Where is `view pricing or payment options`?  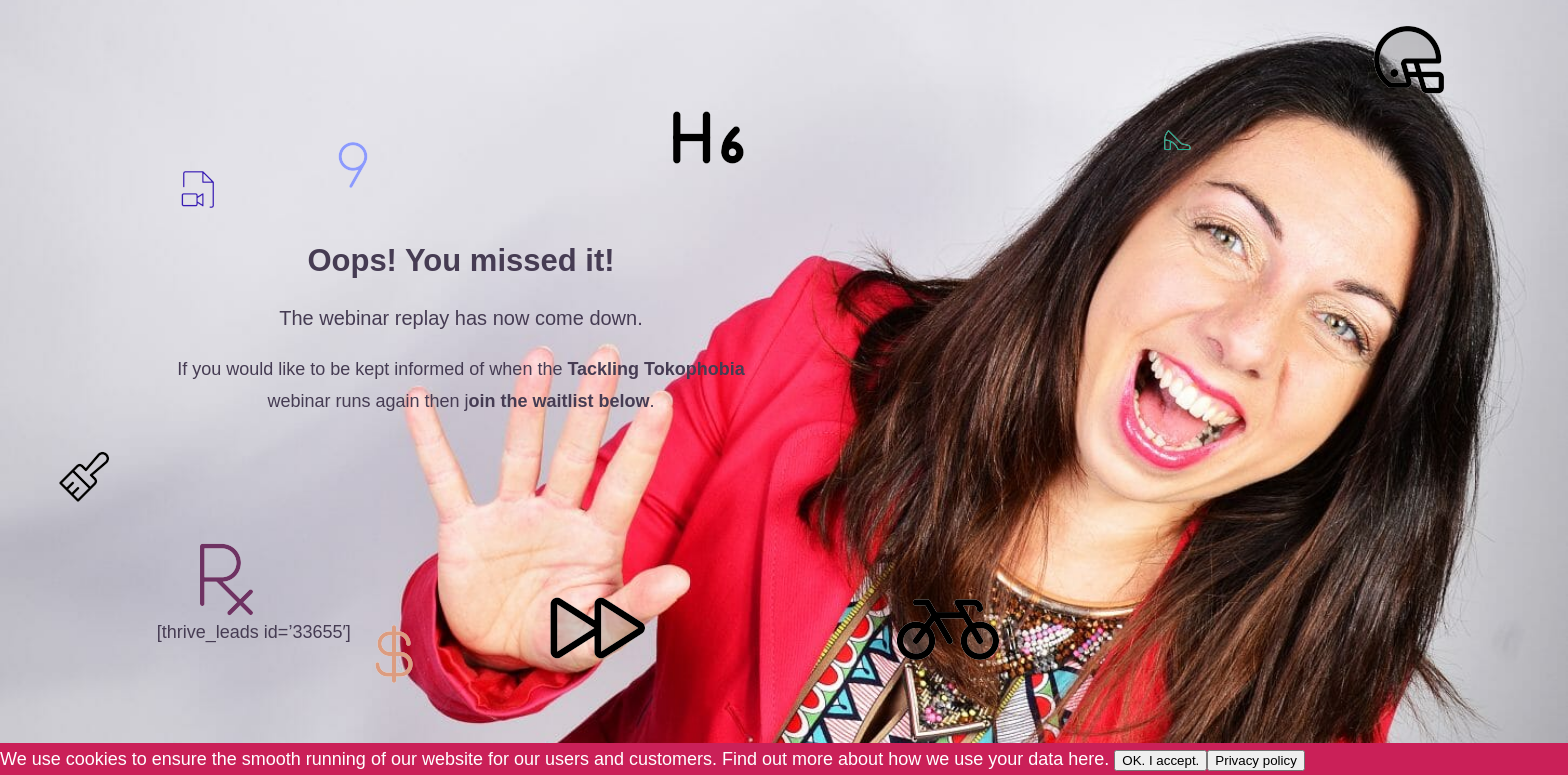
view pricing or payment options is located at coordinates (394, 654).